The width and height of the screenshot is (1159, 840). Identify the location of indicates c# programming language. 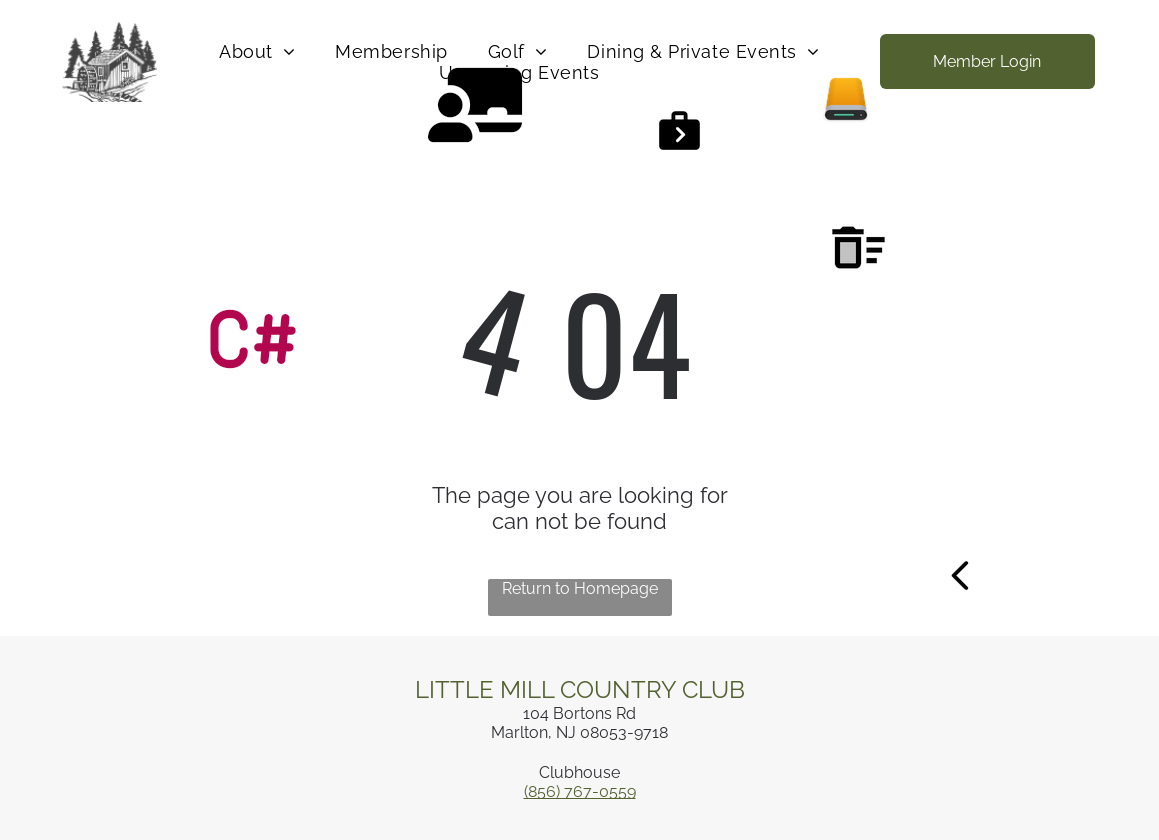
(252, 339).